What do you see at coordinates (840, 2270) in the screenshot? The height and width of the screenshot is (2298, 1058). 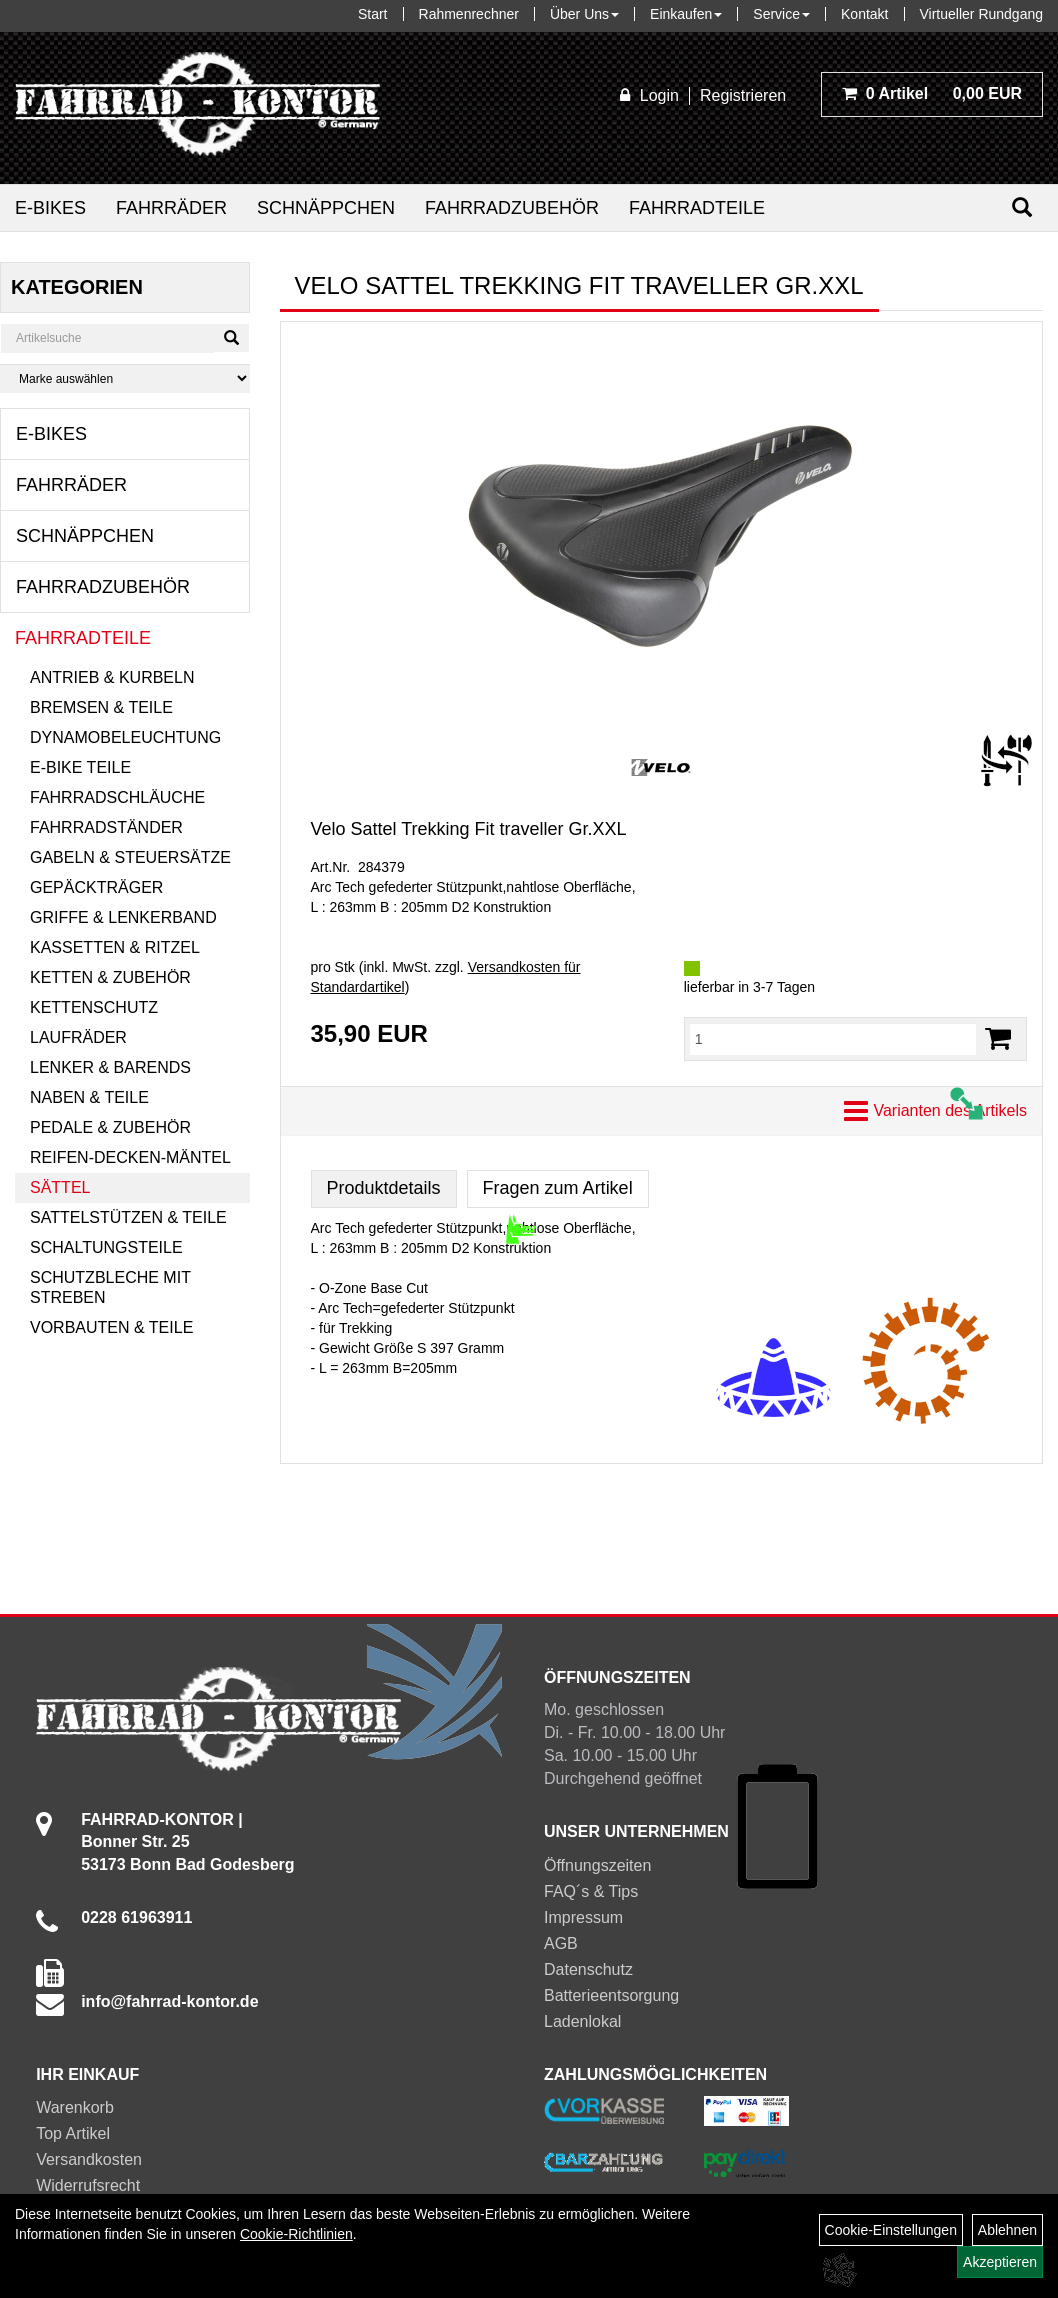 I see `view your gem balance or currency` at bounding box center [840, 2270].